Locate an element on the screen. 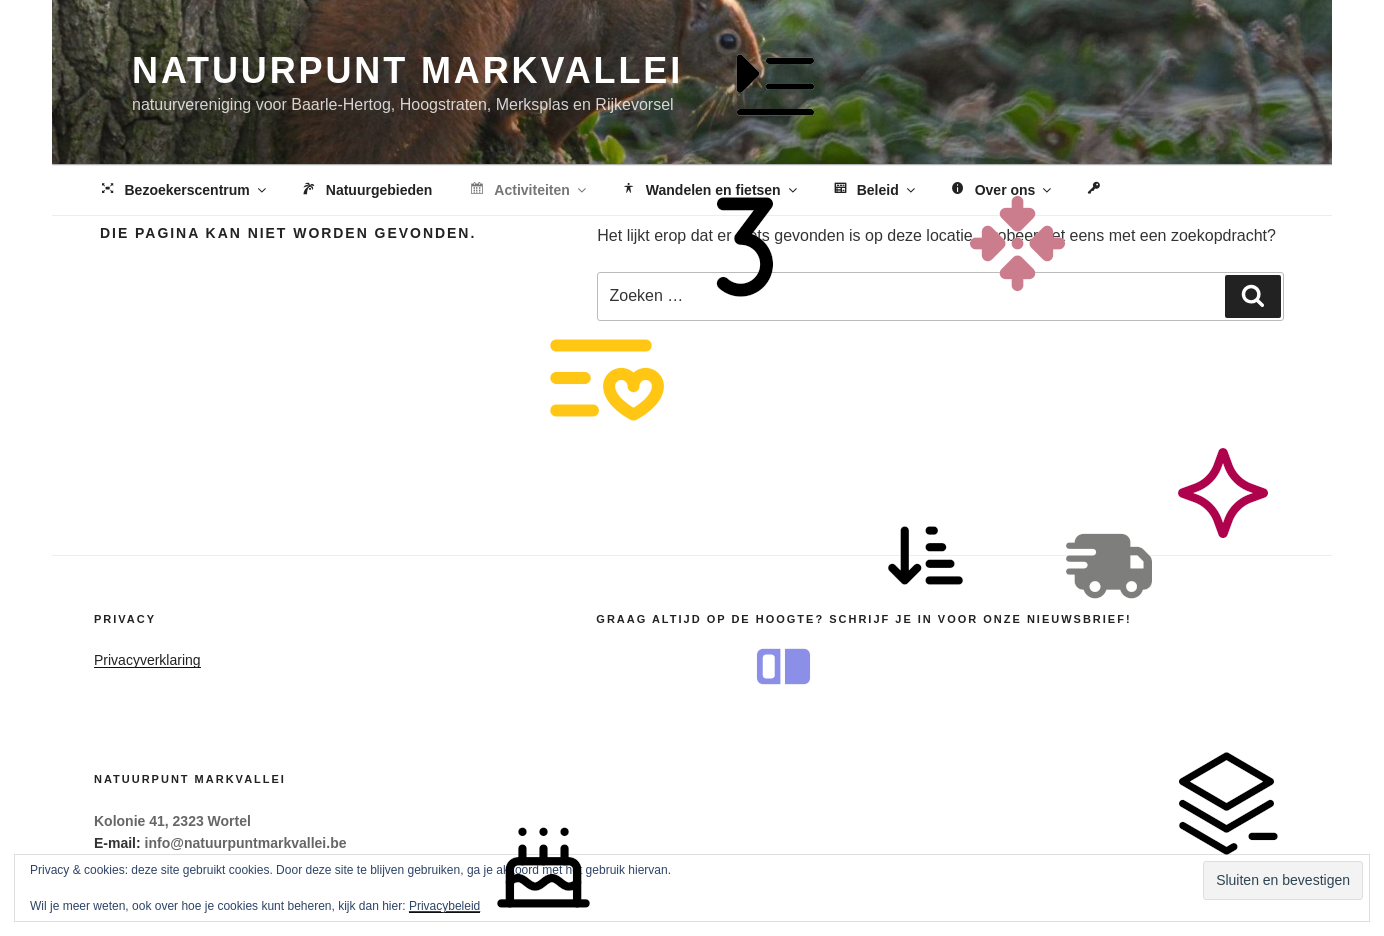  indicates express or expedited shipping is located at coordinates (1109, 564).